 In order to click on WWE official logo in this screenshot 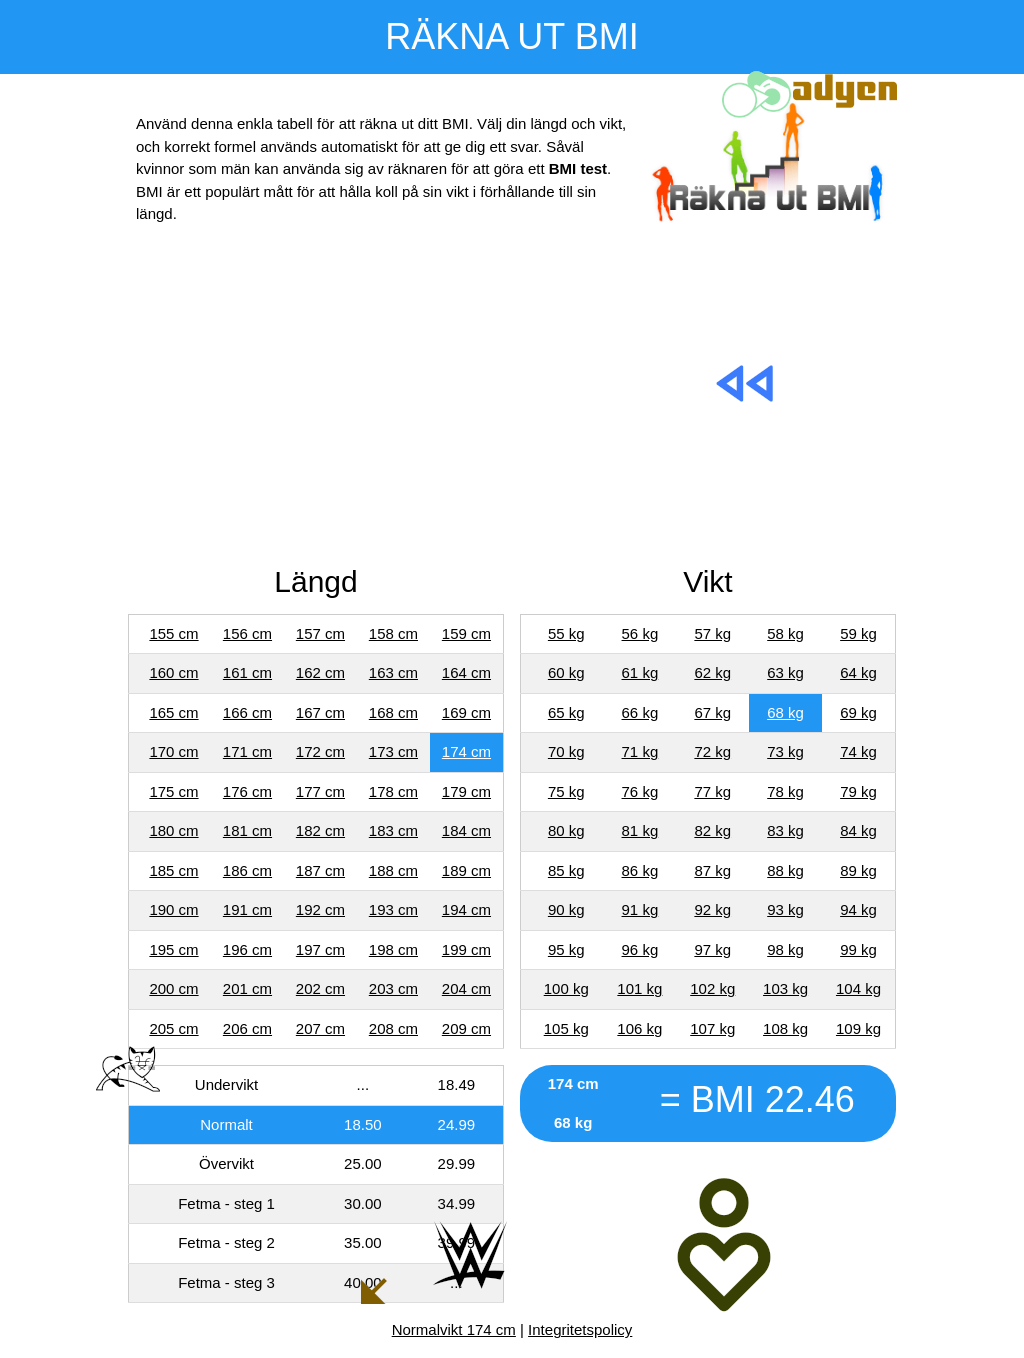, I will do `click(470, 1255)`.